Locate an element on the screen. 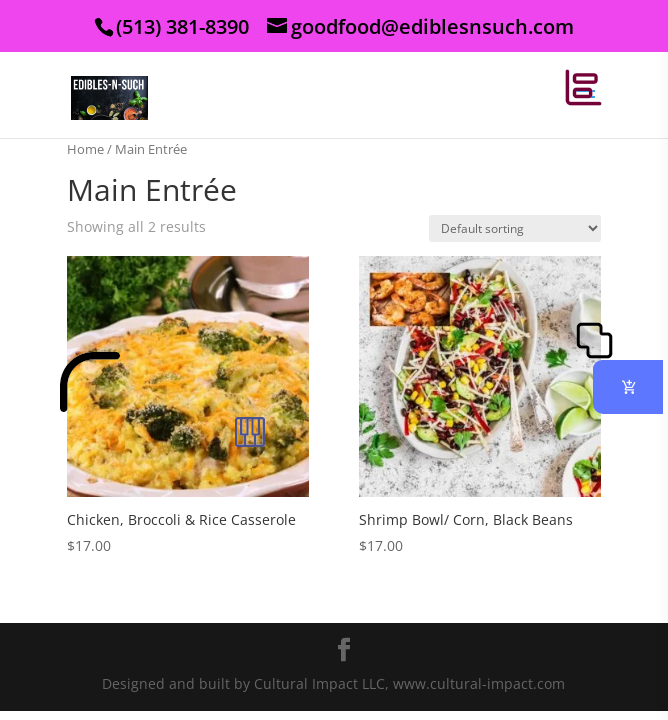 The width and height of the screenshot is (668, 720). open music or piano app is located at coordinates (250, 432).